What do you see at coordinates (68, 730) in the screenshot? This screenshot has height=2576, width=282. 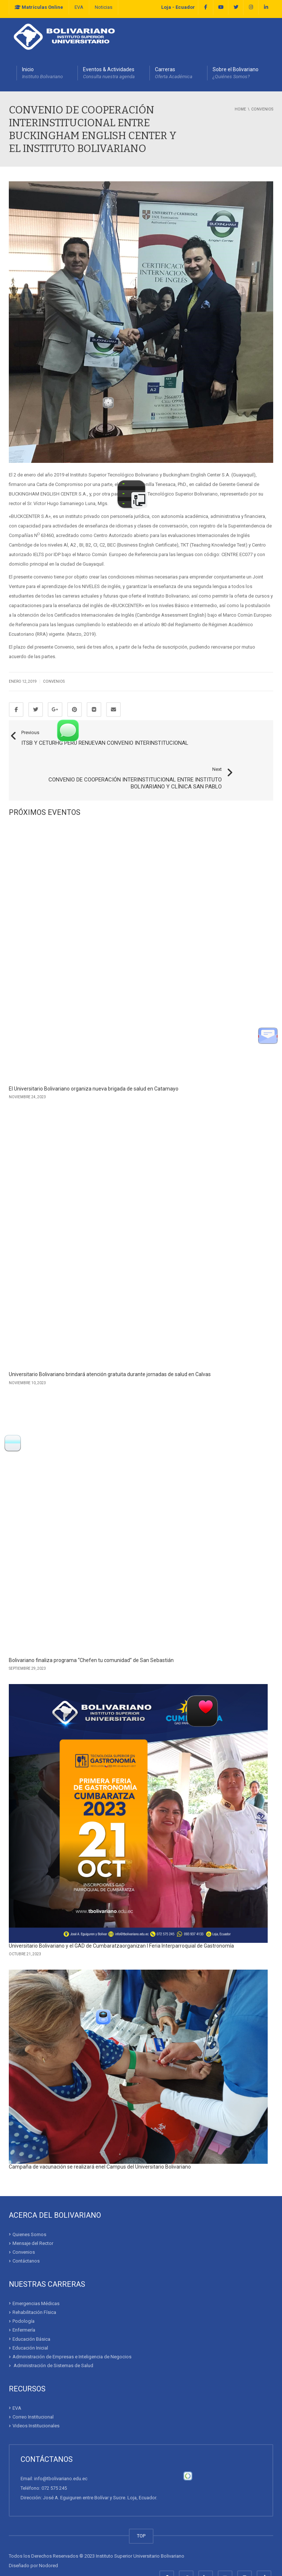 I see `open polari IRC chat application` at bounding box center [68, 730].